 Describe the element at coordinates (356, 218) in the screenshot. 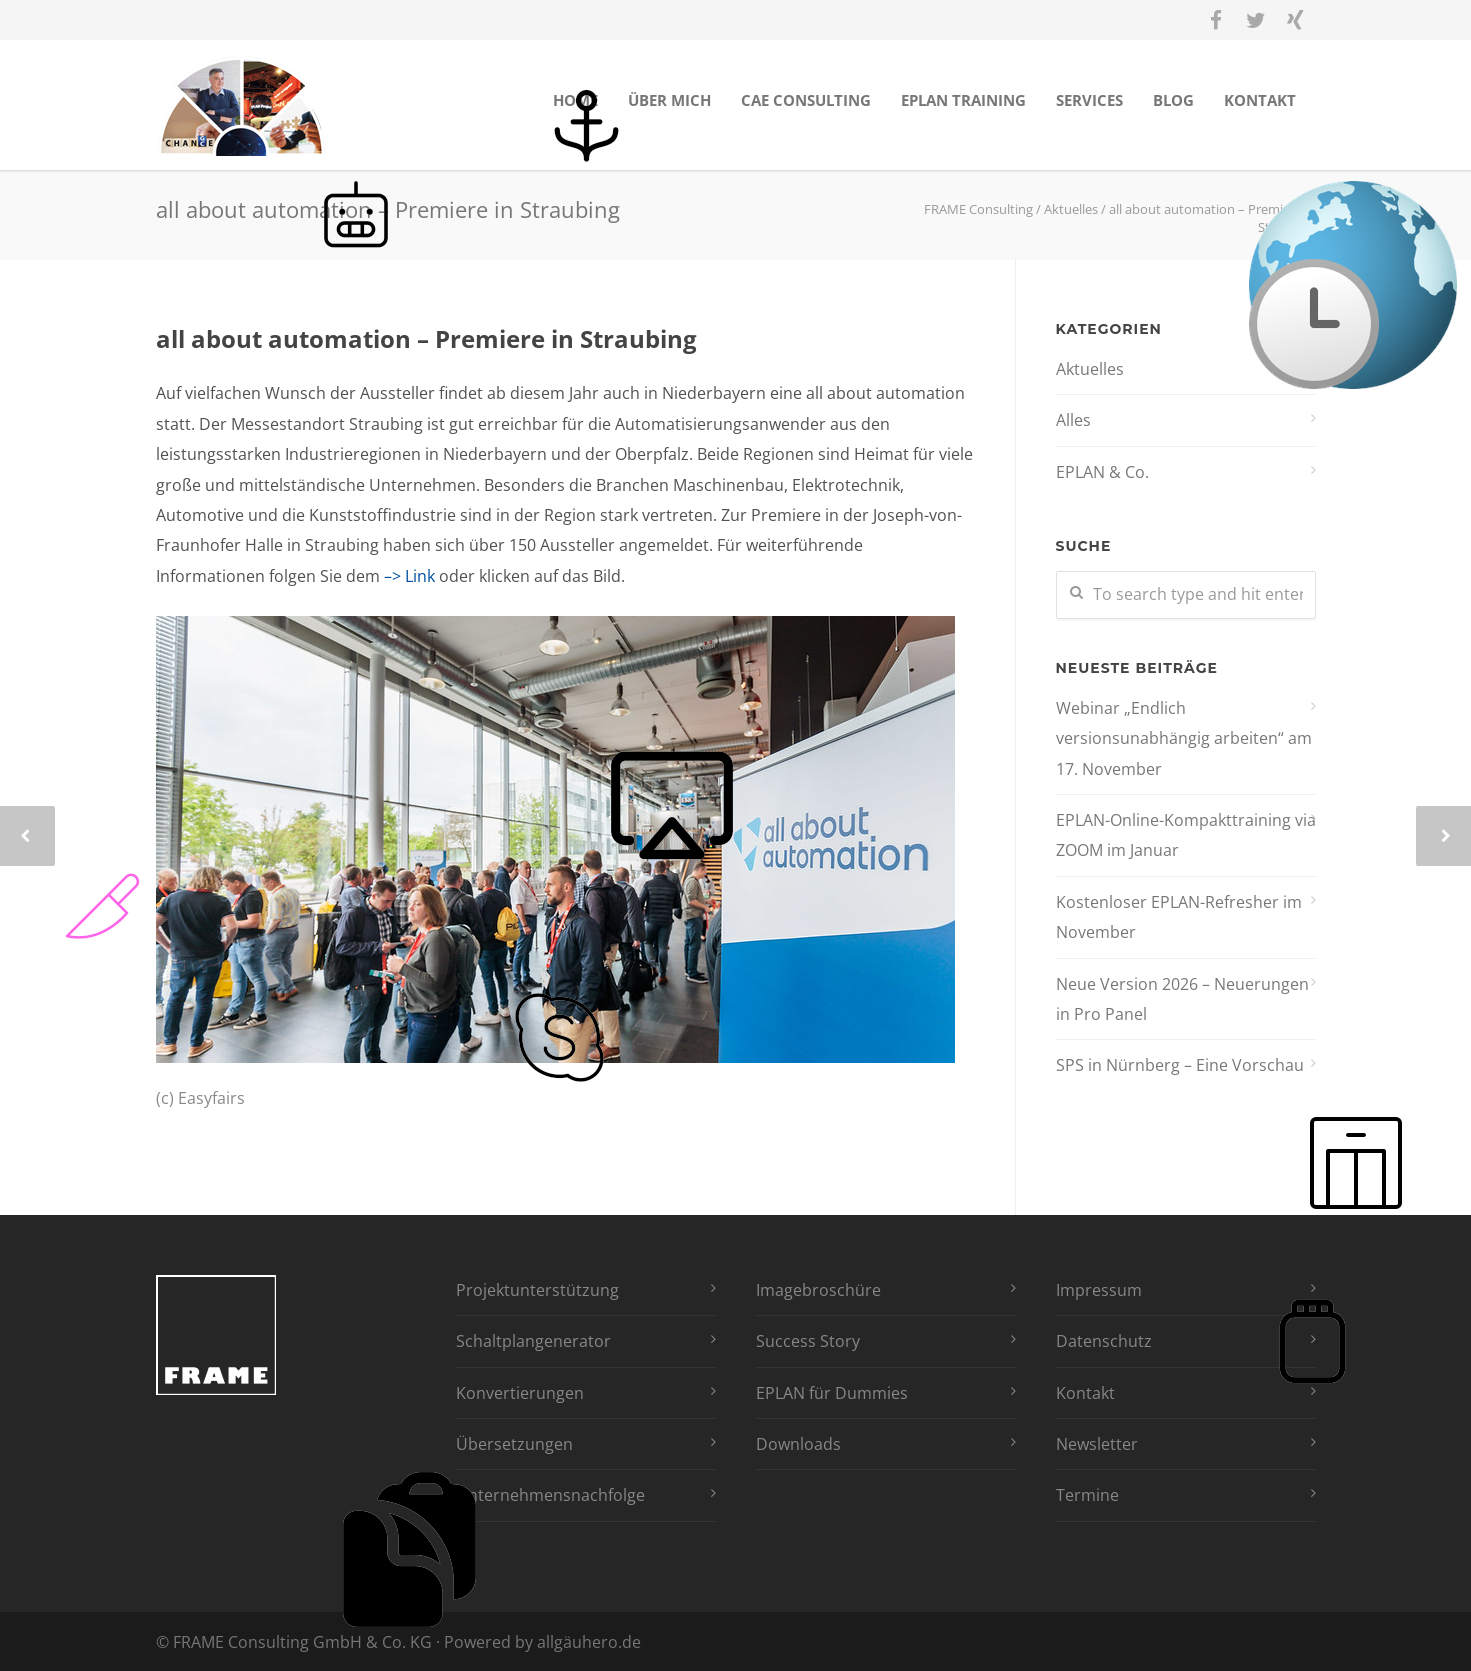

I see `access AI assistant or chatbot features` at that location.